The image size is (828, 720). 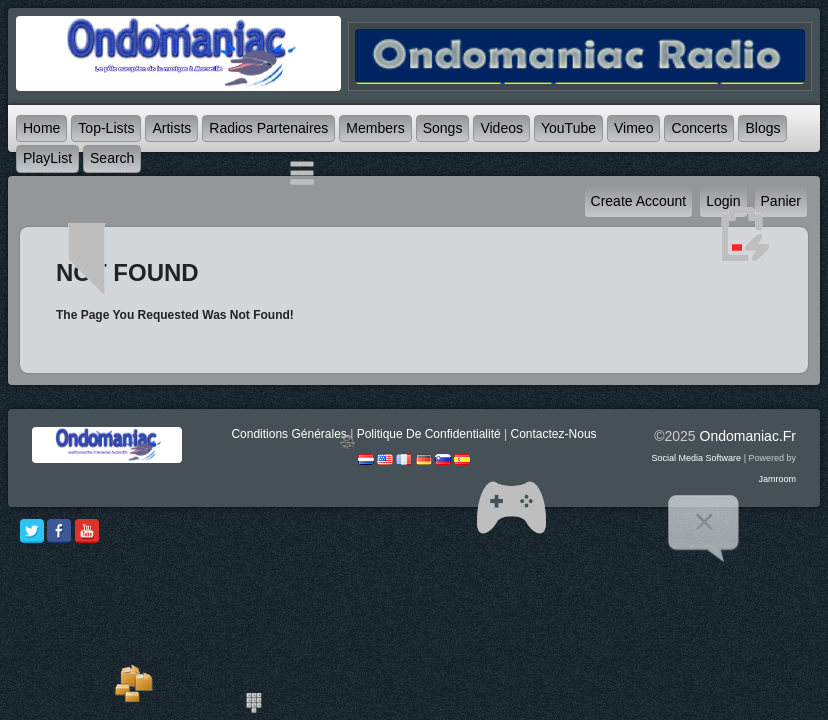 I want to click on open phone dialpad for entering numbers, so click(x=254, y=703).